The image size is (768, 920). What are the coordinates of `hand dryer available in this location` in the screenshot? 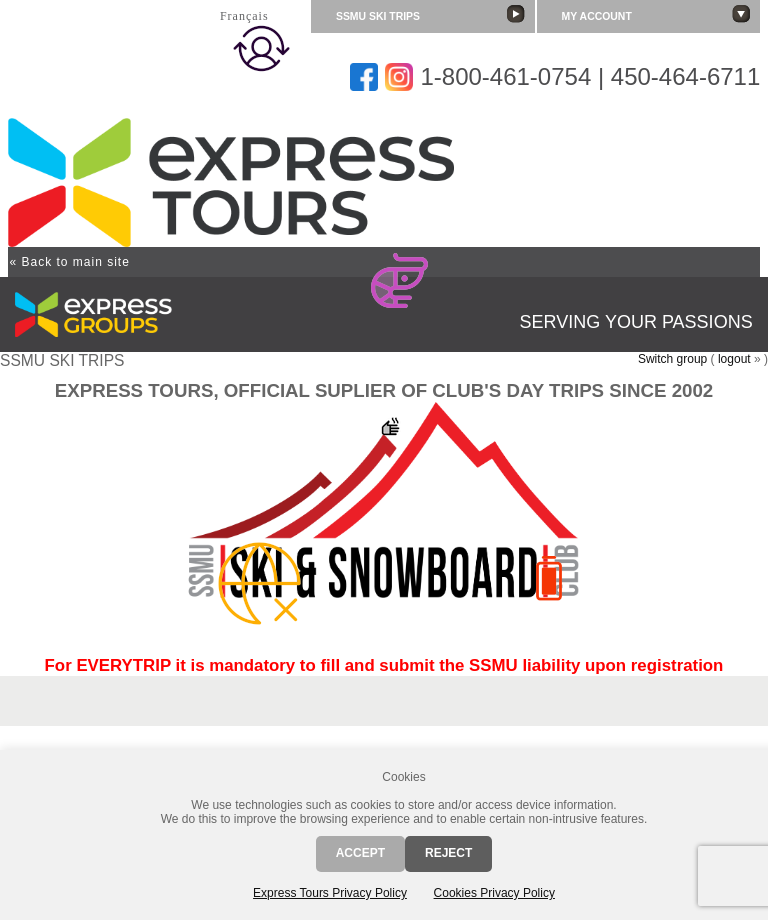 It's located at (391, 426).